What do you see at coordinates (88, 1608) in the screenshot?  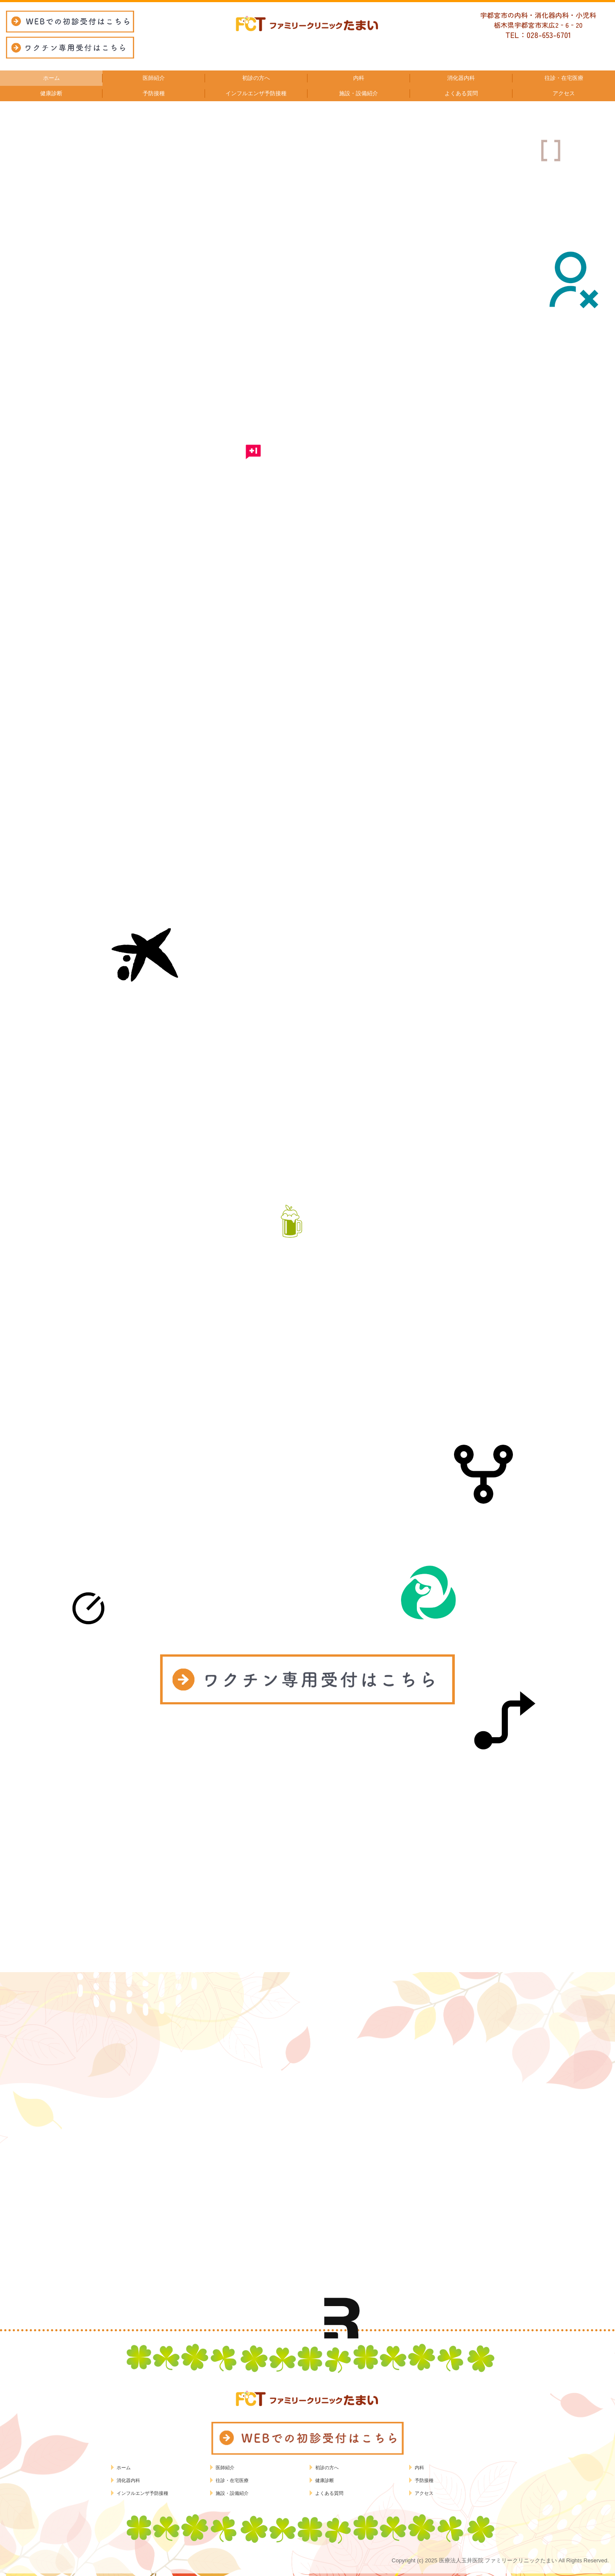 I see `access navigation or compass features` at bounding box center [88, 1608].